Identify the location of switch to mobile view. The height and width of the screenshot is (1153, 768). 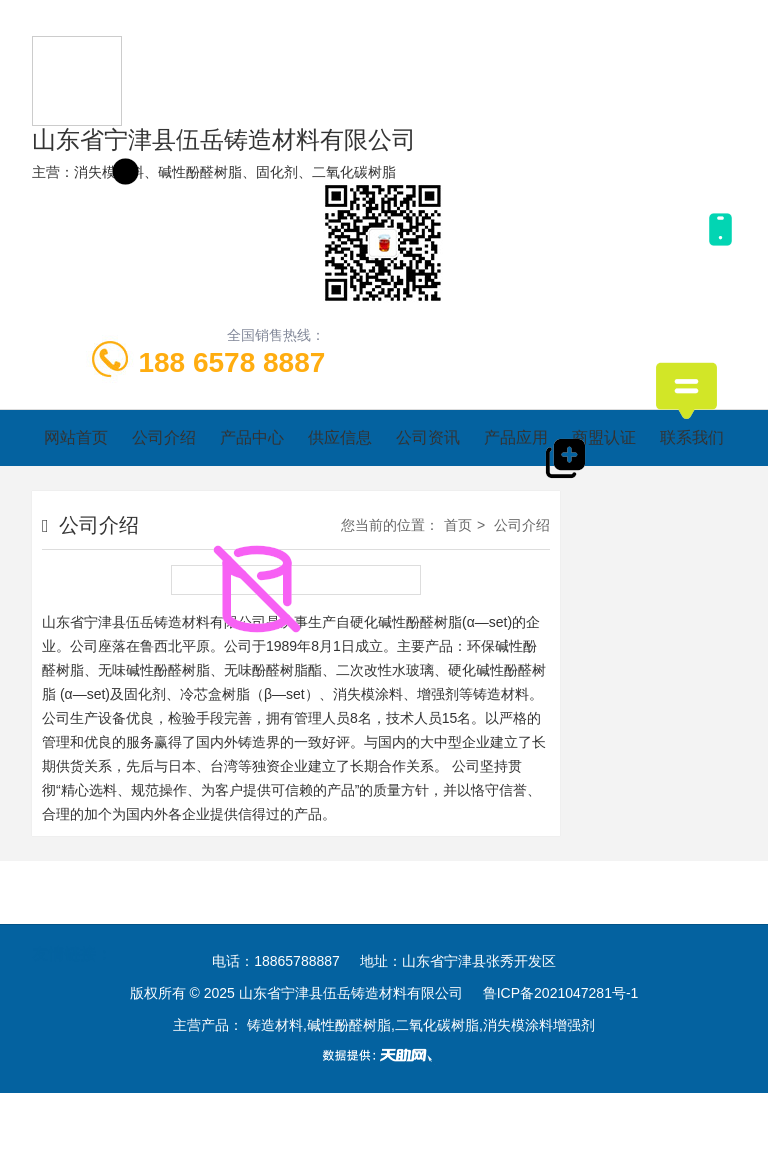
(720, 229).